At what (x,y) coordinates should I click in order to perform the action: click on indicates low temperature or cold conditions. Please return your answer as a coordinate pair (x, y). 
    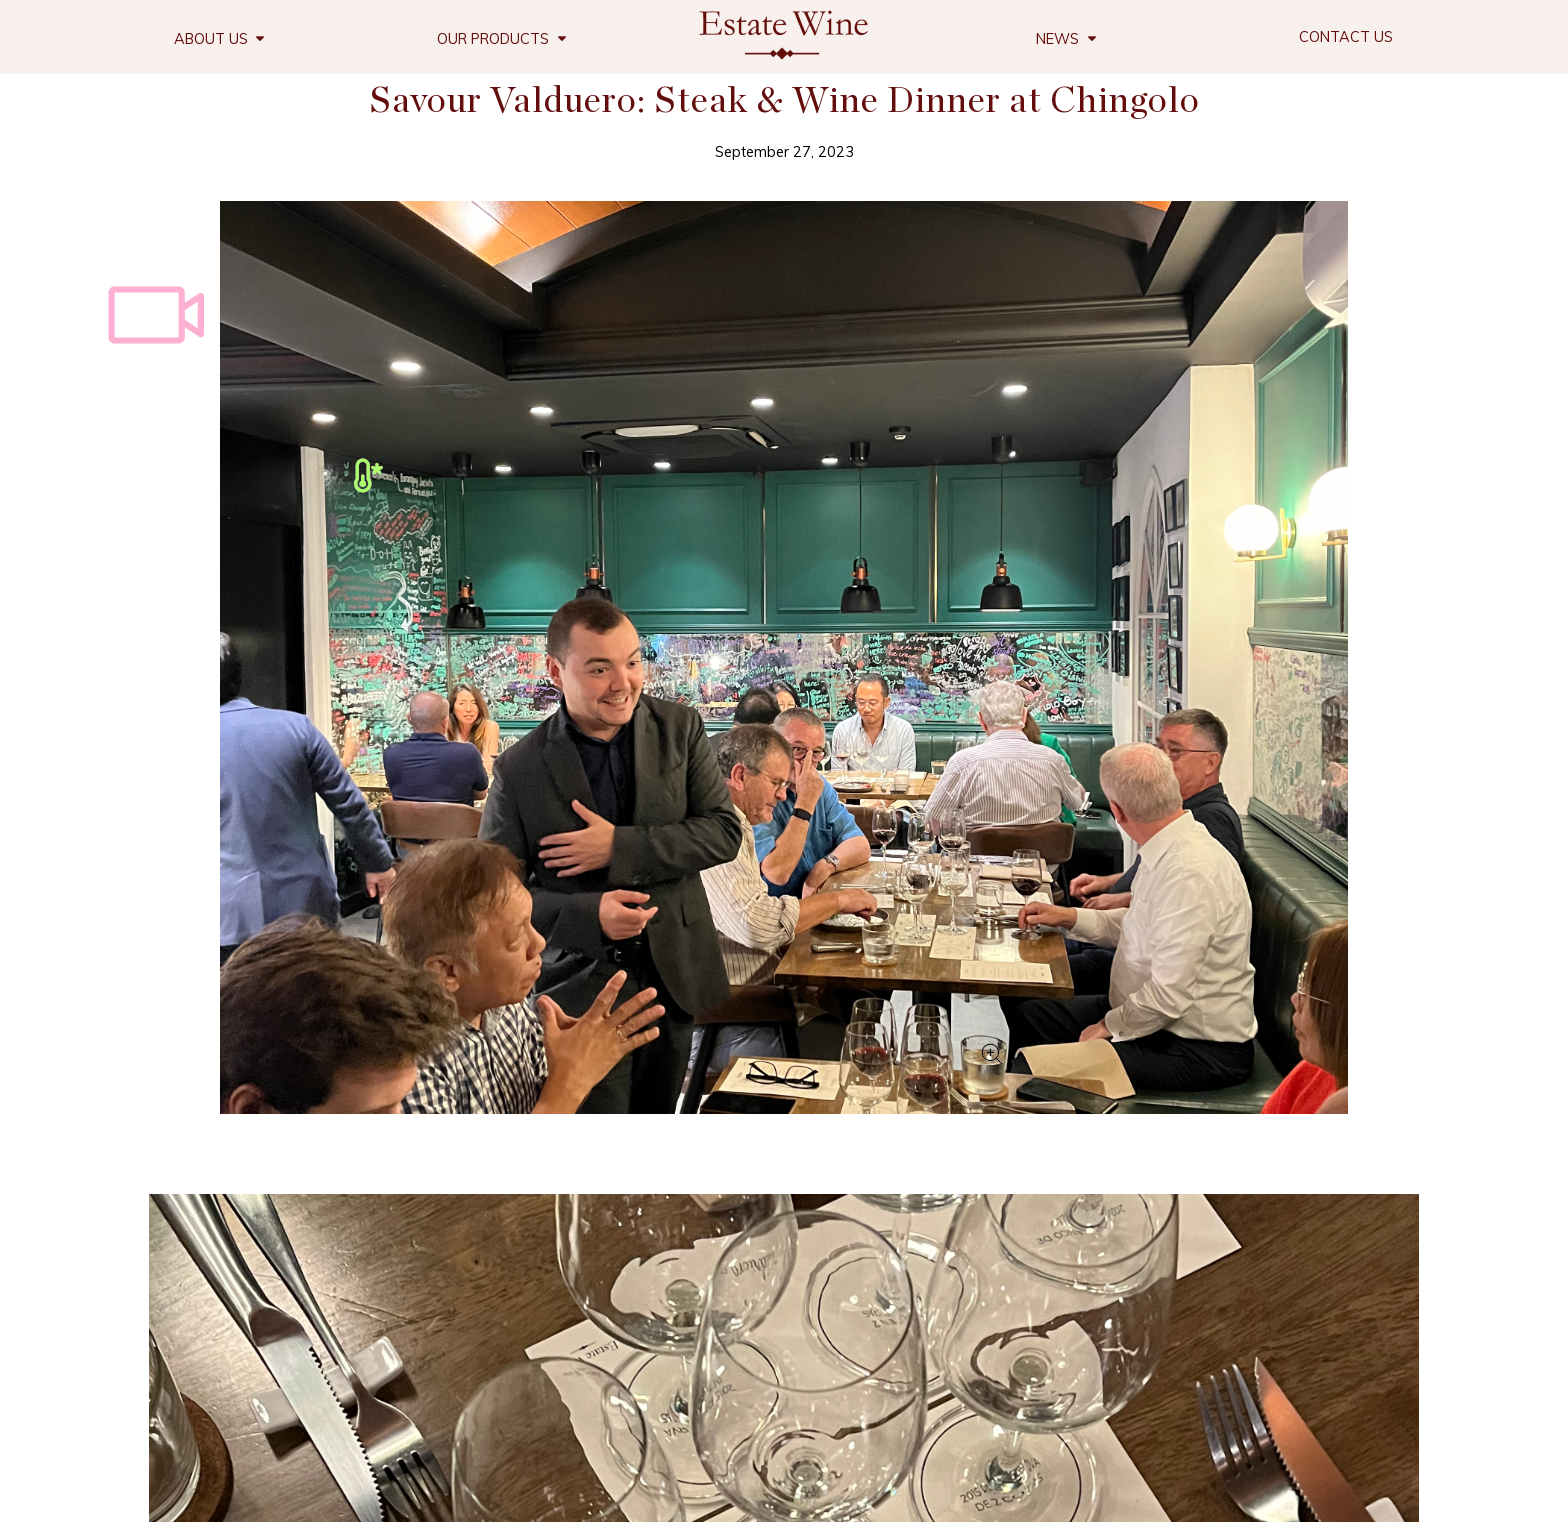
    Looking at the image, I should click on (365, 475).